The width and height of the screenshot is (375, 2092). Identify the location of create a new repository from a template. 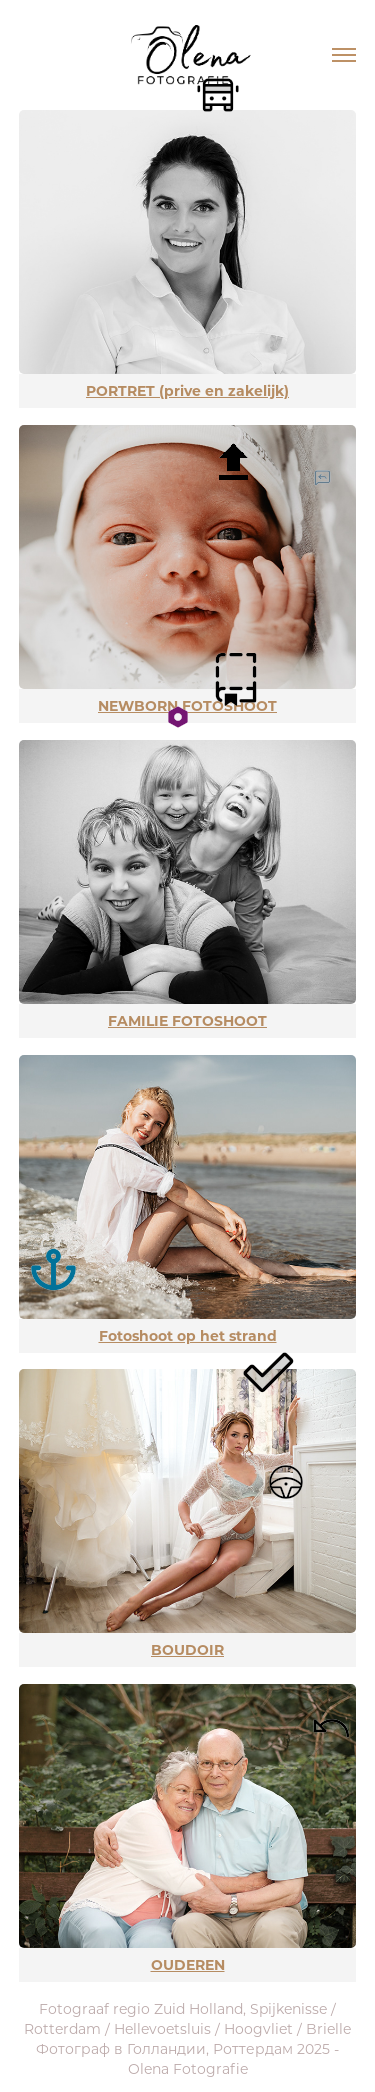
(236, 680).